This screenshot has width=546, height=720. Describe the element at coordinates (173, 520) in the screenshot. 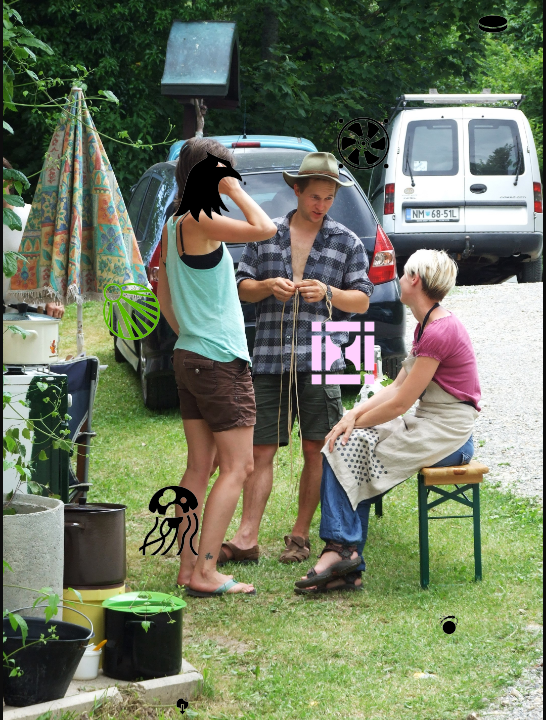

I see `jellyfish creature or enemy in a game interface` at that location.